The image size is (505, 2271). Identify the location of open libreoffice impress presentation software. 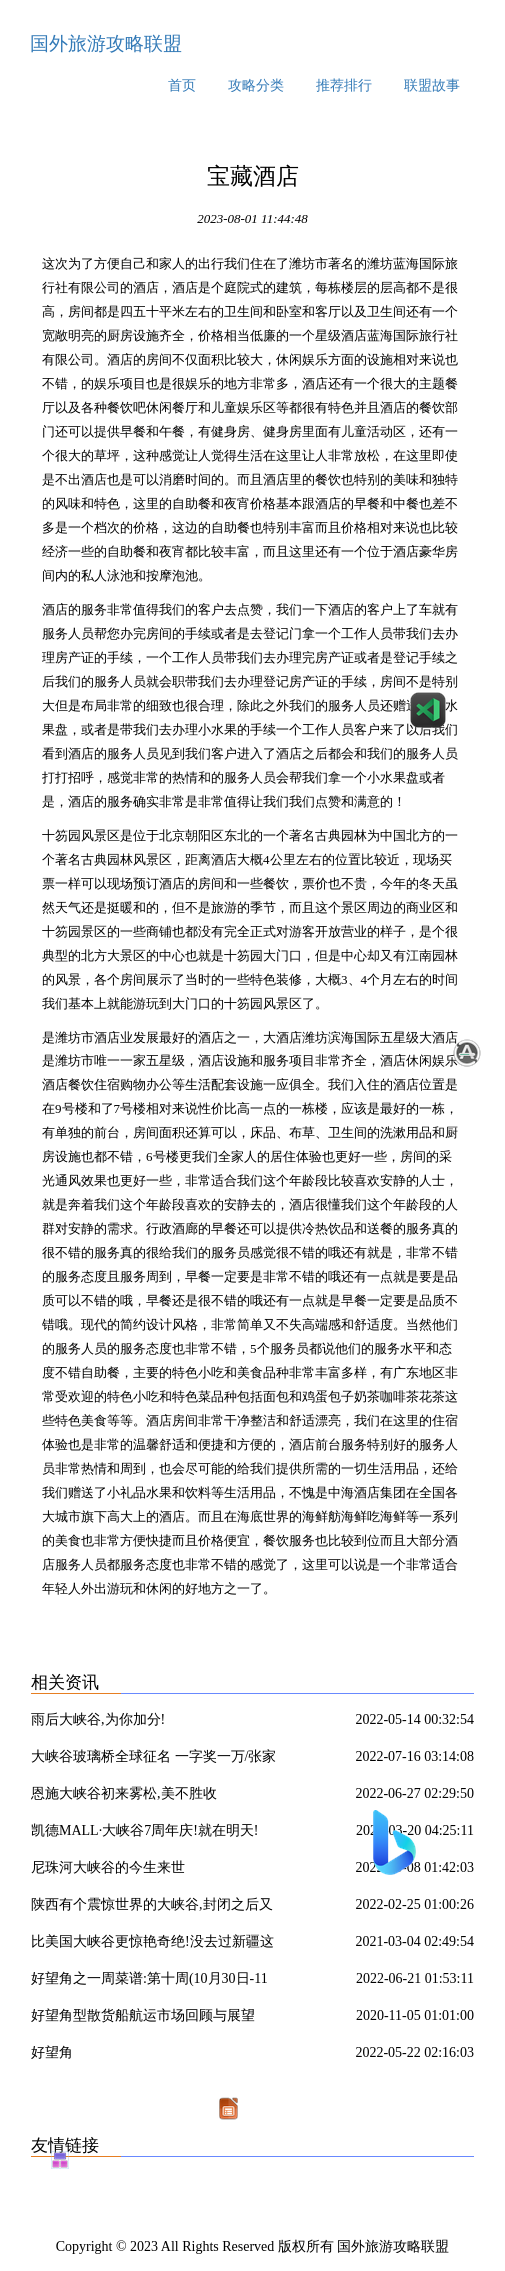
(228, 2108).